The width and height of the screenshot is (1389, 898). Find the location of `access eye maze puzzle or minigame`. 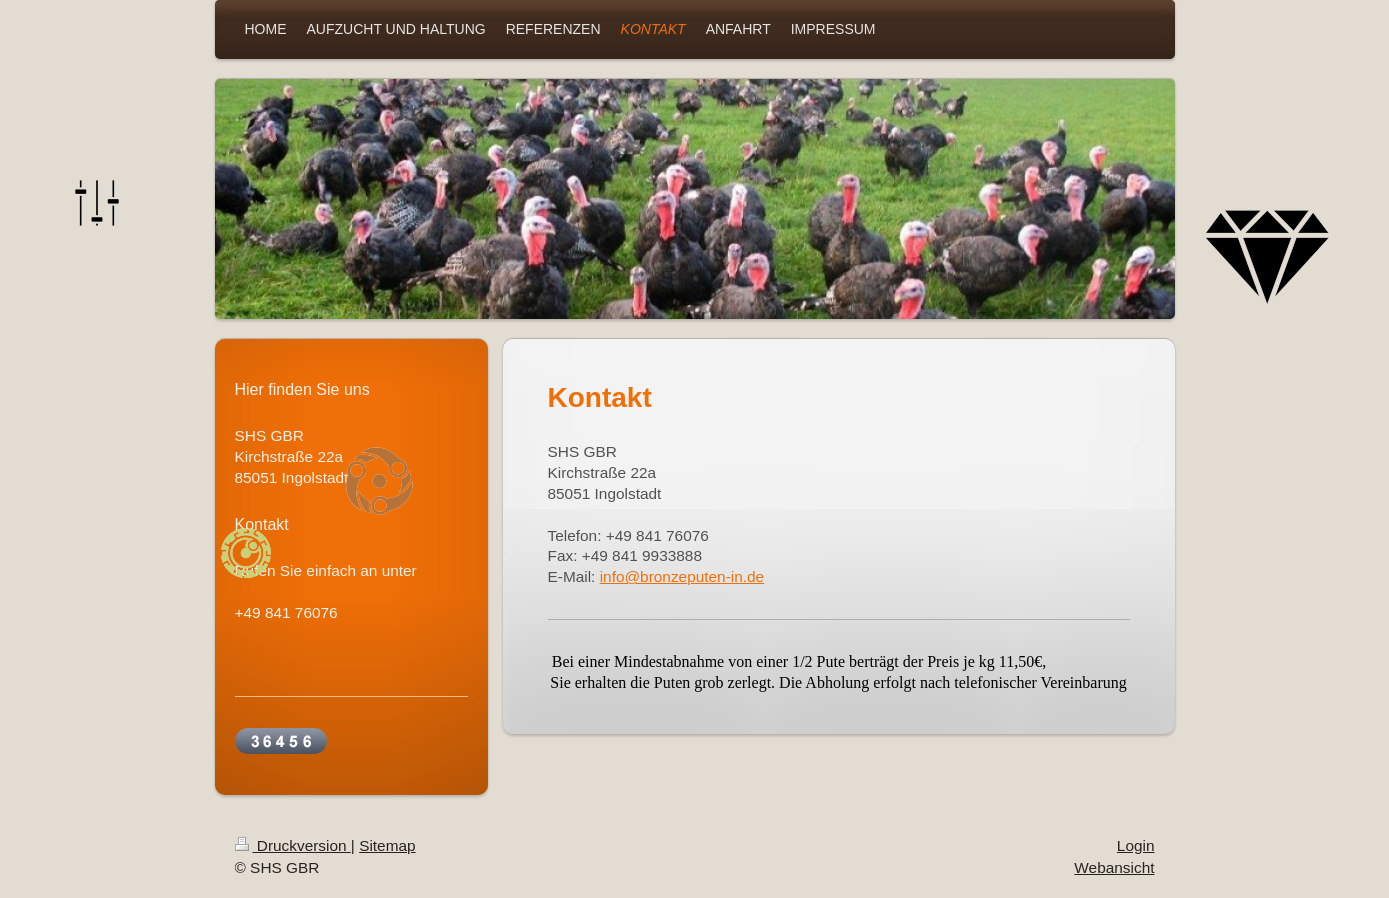

access eye maze puzzle or minigame is located at coordinates (246, 553).